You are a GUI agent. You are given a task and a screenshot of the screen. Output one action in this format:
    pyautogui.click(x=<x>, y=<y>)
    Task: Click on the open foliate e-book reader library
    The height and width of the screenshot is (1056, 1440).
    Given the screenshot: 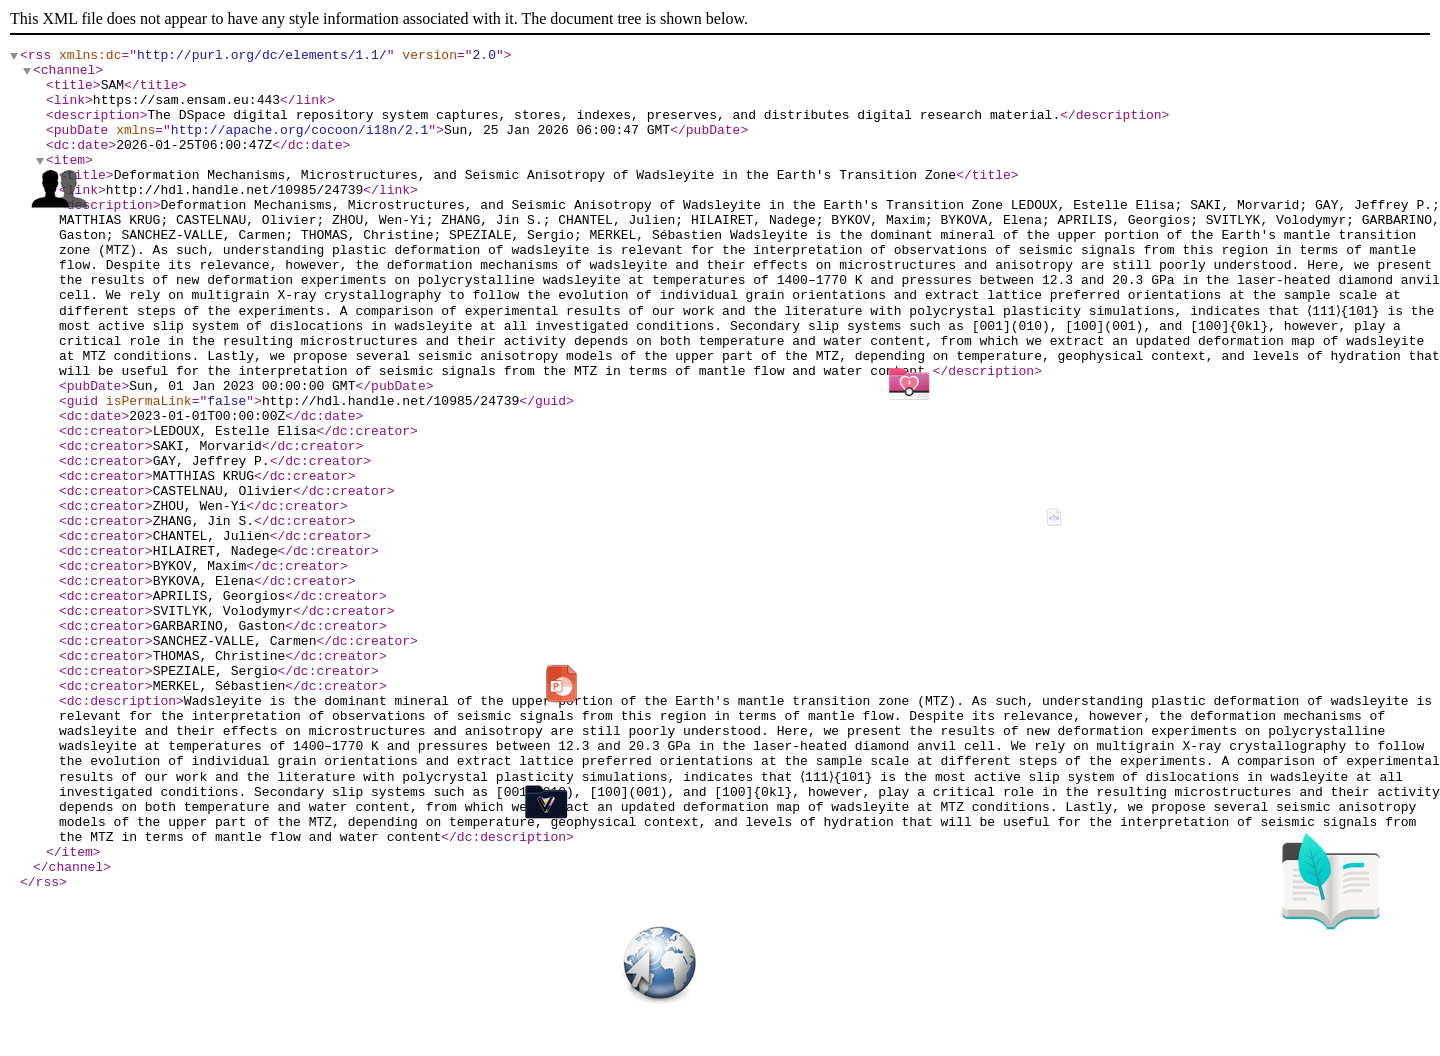 What is the action you would take?
    pyautogui.click(x=1330, y=883)
    